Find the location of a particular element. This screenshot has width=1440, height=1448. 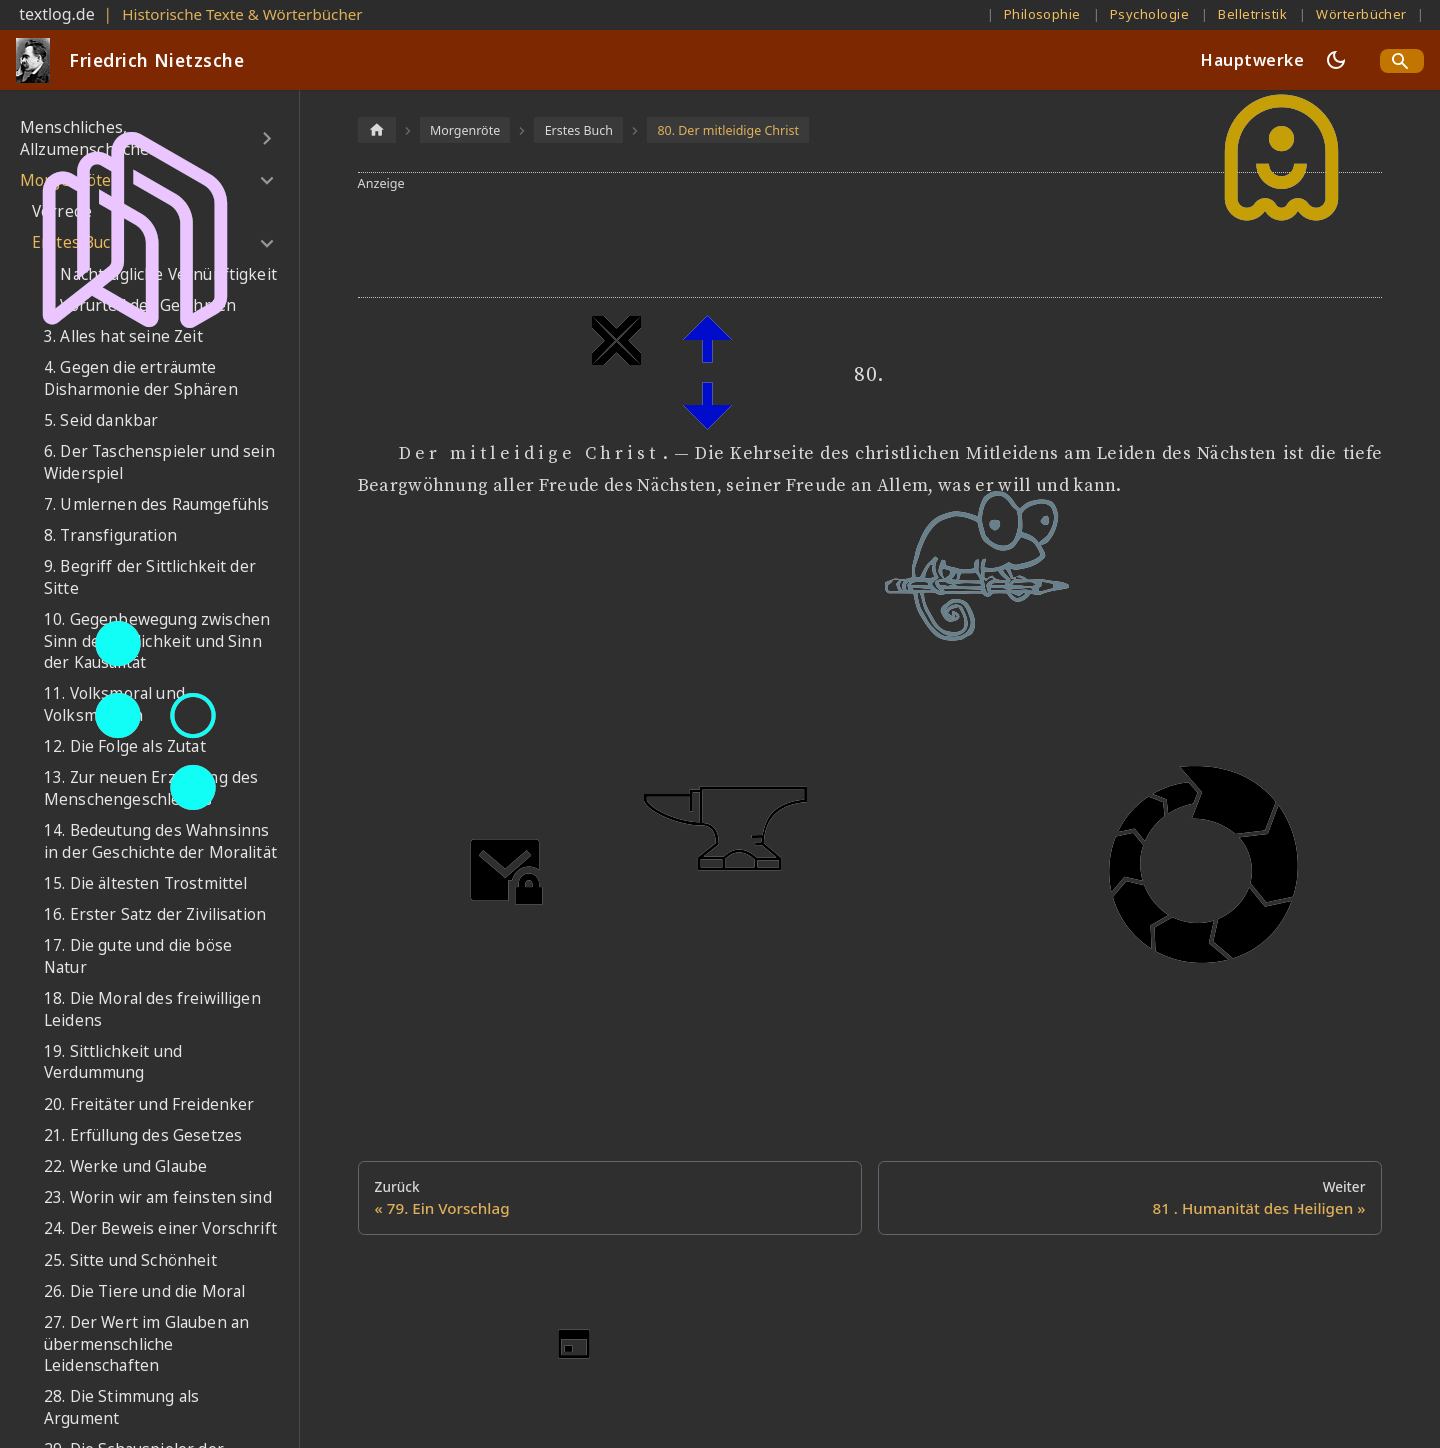

switch to calendar view is located at coordinates (574, 1344).